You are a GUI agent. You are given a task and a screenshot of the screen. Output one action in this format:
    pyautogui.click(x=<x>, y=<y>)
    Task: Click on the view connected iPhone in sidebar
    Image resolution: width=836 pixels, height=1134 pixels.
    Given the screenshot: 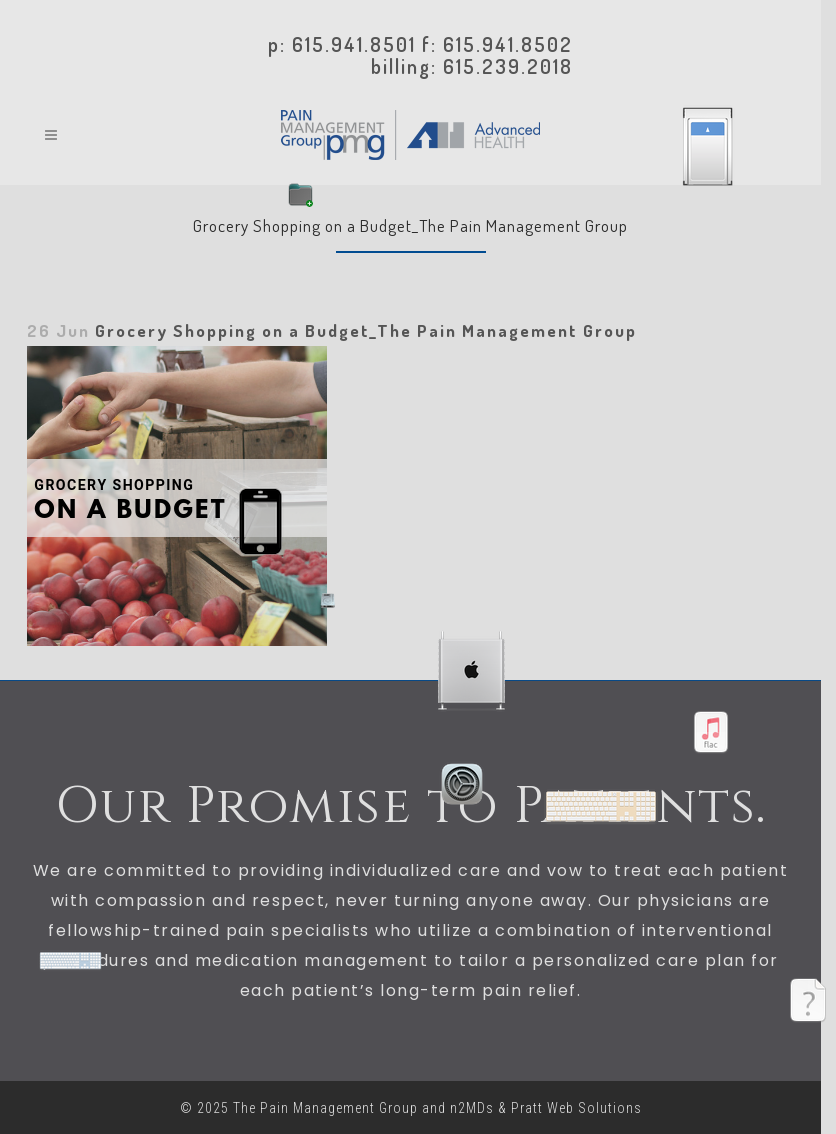 What is the action you would take?
    pyautogui.click(x=260, y=521)
    